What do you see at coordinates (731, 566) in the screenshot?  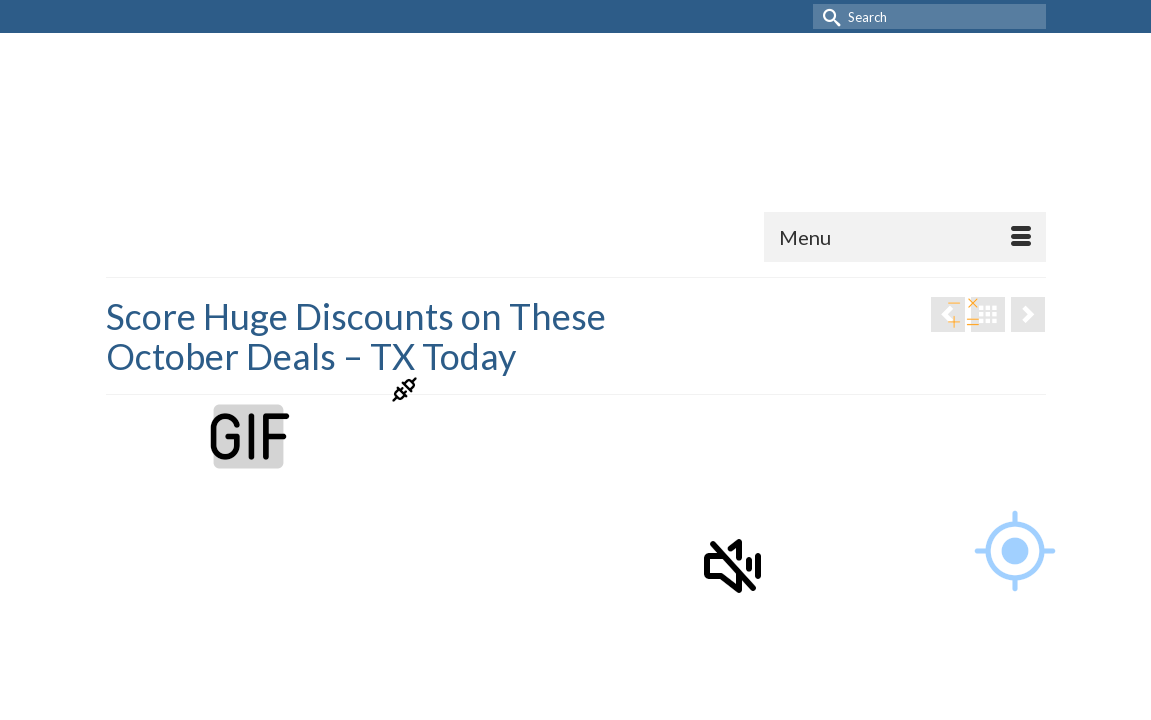 I see `mute audio` at bounding box center [731, 566].